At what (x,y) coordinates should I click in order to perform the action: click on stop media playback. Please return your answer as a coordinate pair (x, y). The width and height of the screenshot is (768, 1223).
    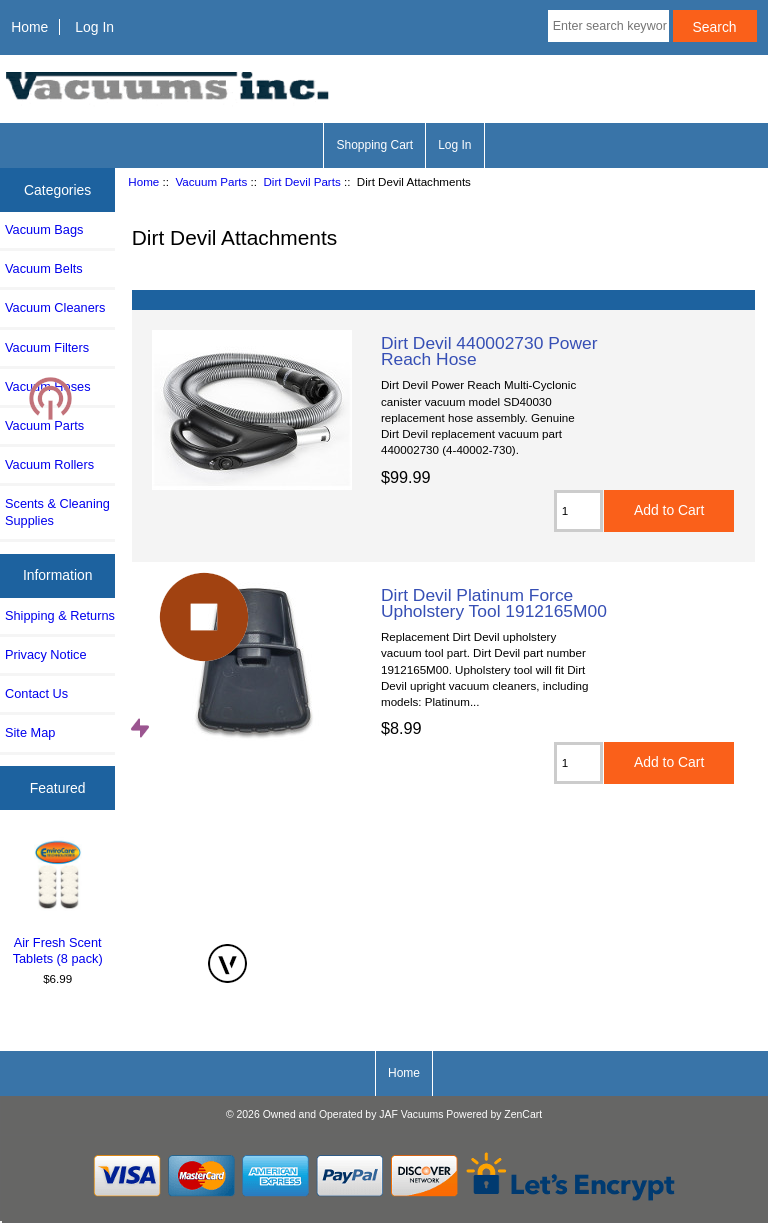
    Looking at the image, I should click on (204, 617).